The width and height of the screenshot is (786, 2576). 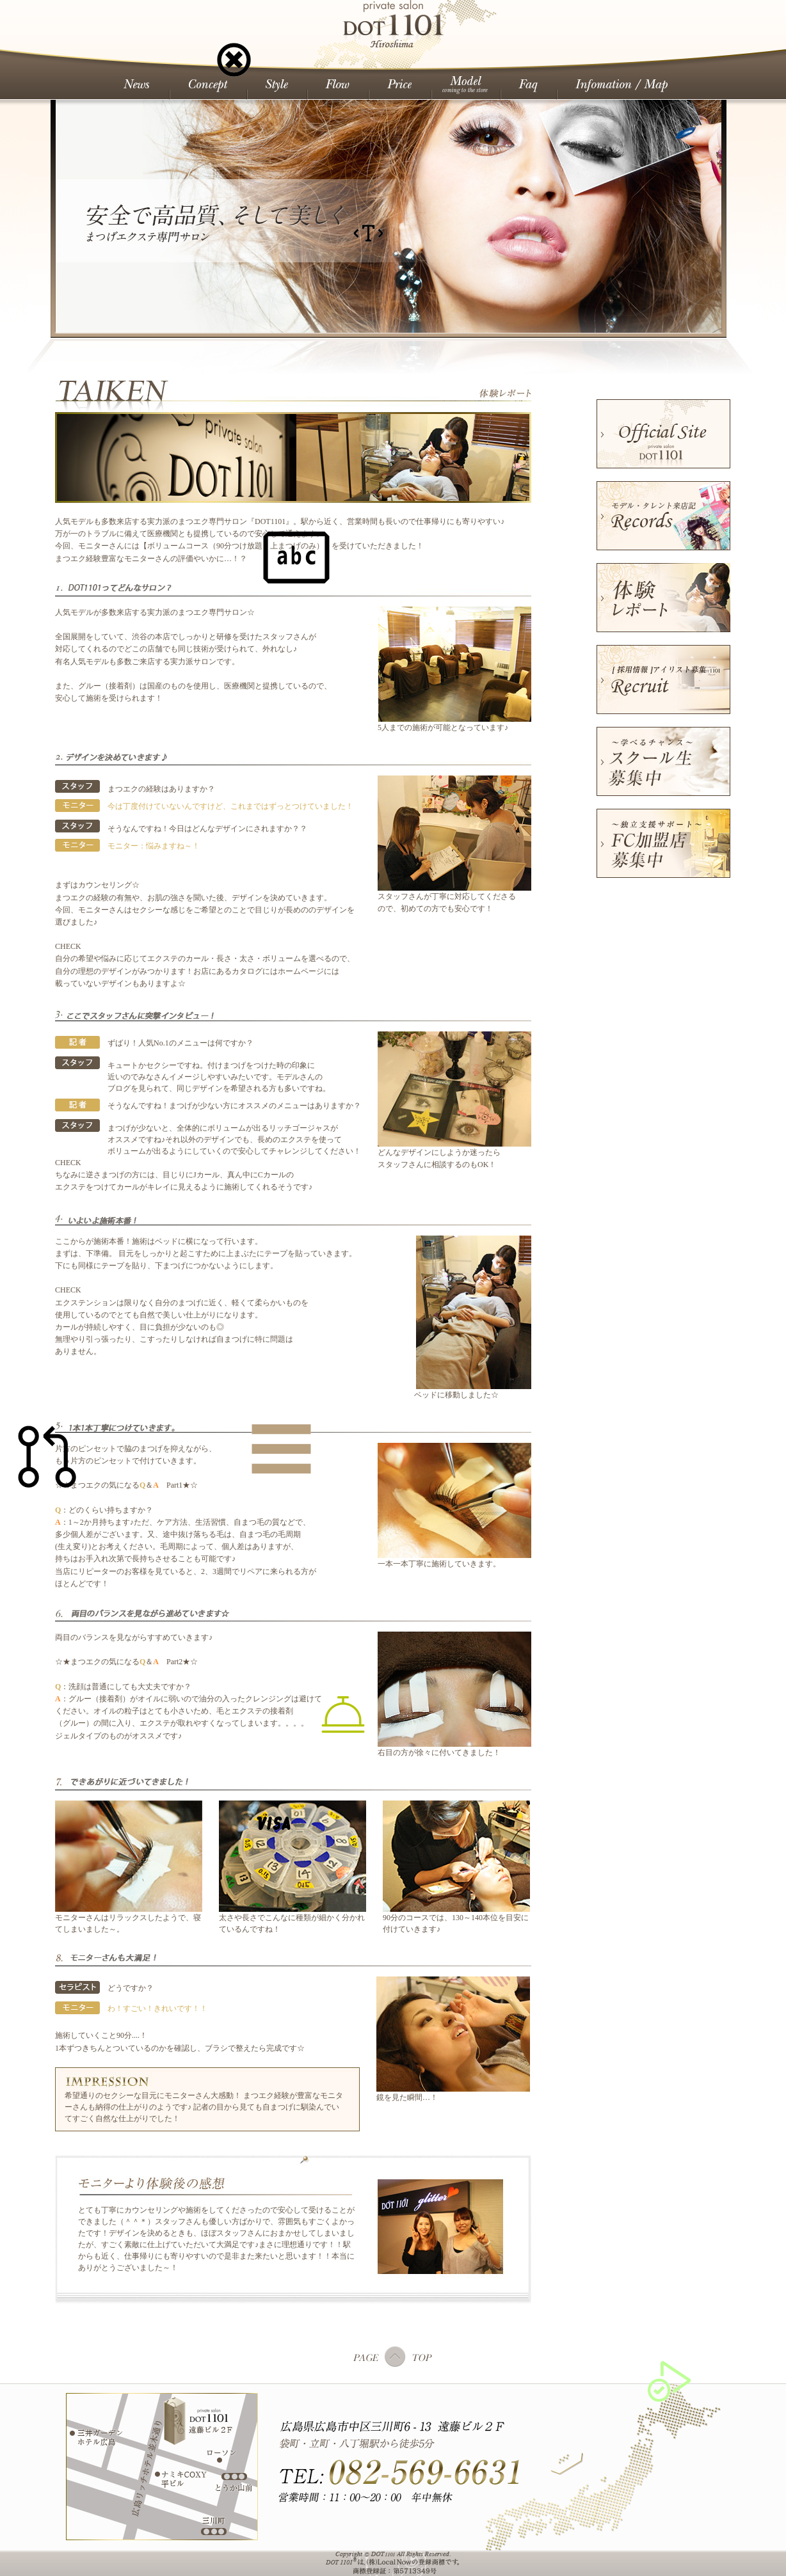 What do you see at coordinates (670, 2379) in the screenshot?
I see `run tests with code coverage enabled` at bounding box center [670, 2379].